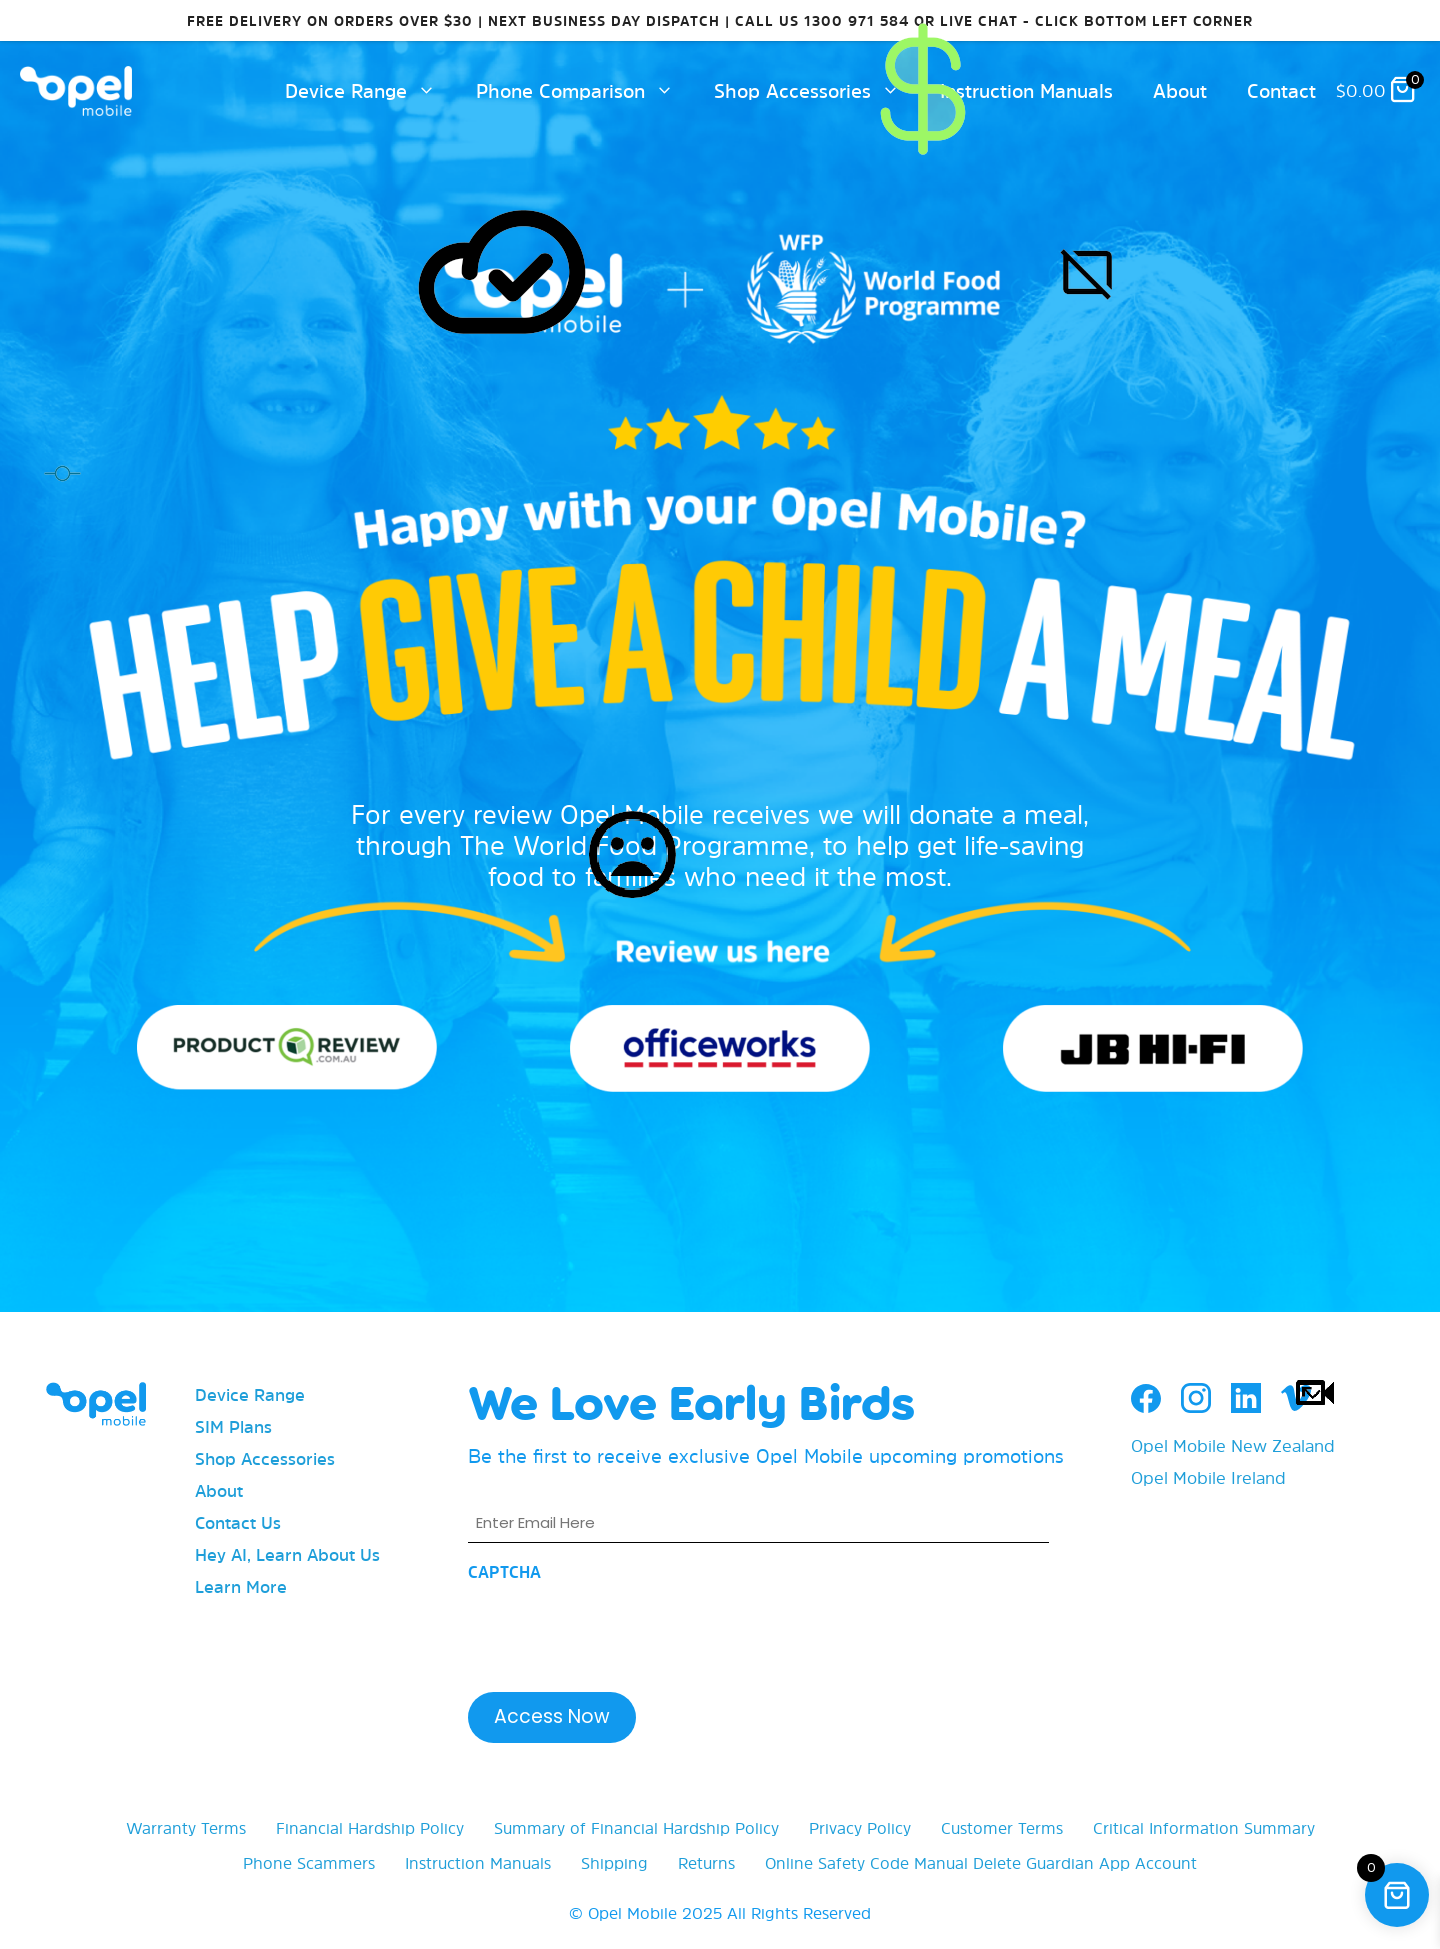  Describe the element at coordinates (502, 272) in the screenshot. I see `file successfully uploaded to cloud storage` at that location.